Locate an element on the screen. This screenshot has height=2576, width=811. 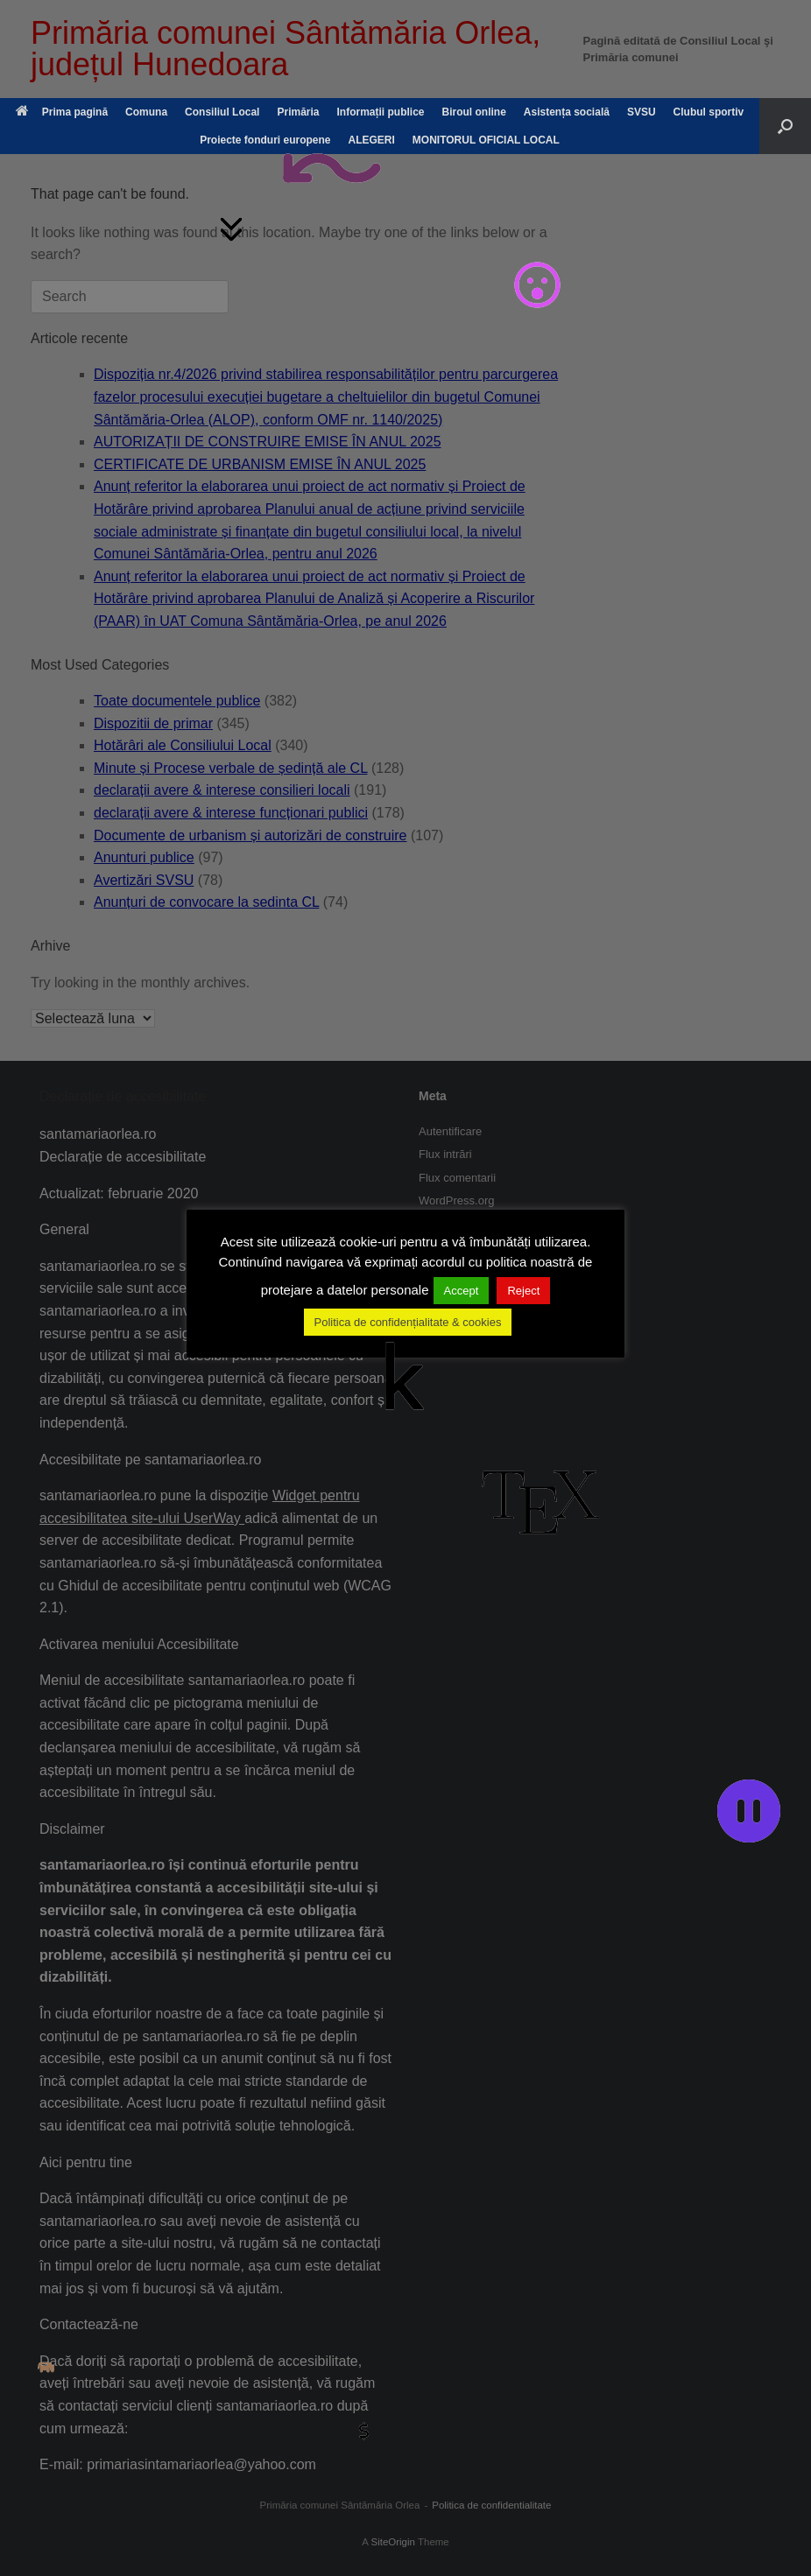
indicates dairy or farm-related content is located at coordinates (46, 2367).